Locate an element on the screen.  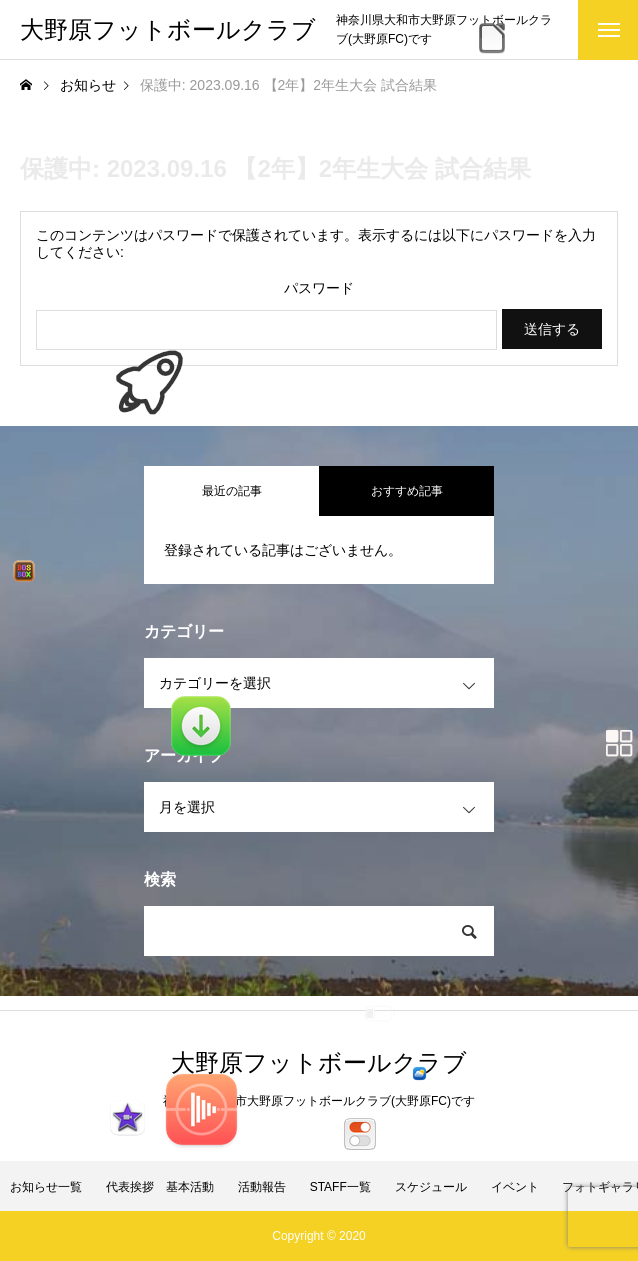
indicates battery level at 30% is located at coordinates (379, 1013).